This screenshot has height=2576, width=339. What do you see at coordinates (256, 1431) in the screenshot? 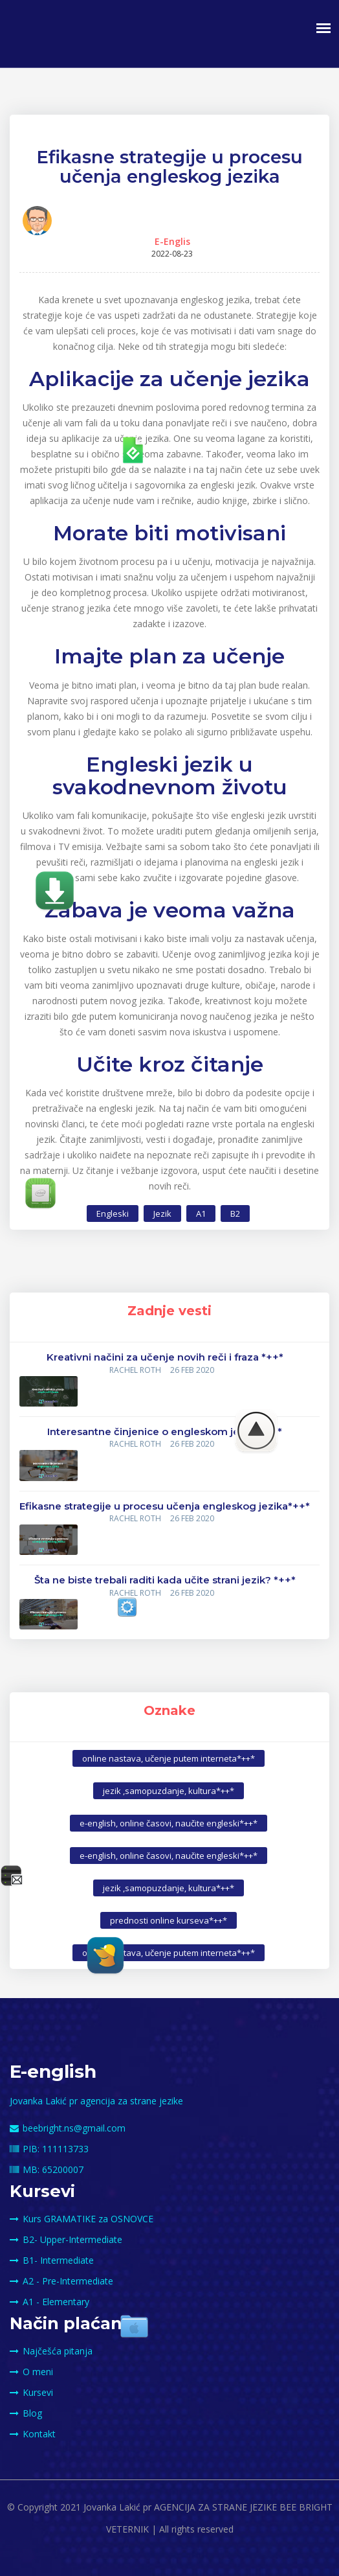
I see `launch AppImageLauncher application` at bounding box center [256, 1431].